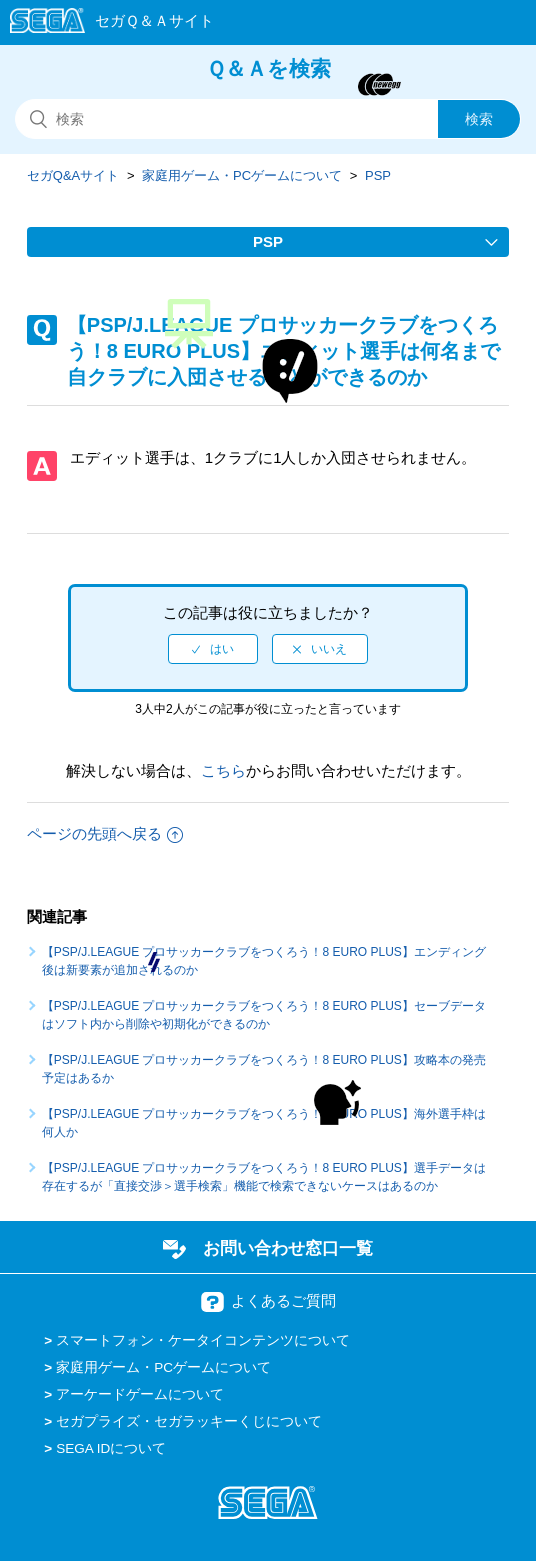 This screenshot has height=1561, width=536. I want to click on visit the newegg online store, so click(379, 84).